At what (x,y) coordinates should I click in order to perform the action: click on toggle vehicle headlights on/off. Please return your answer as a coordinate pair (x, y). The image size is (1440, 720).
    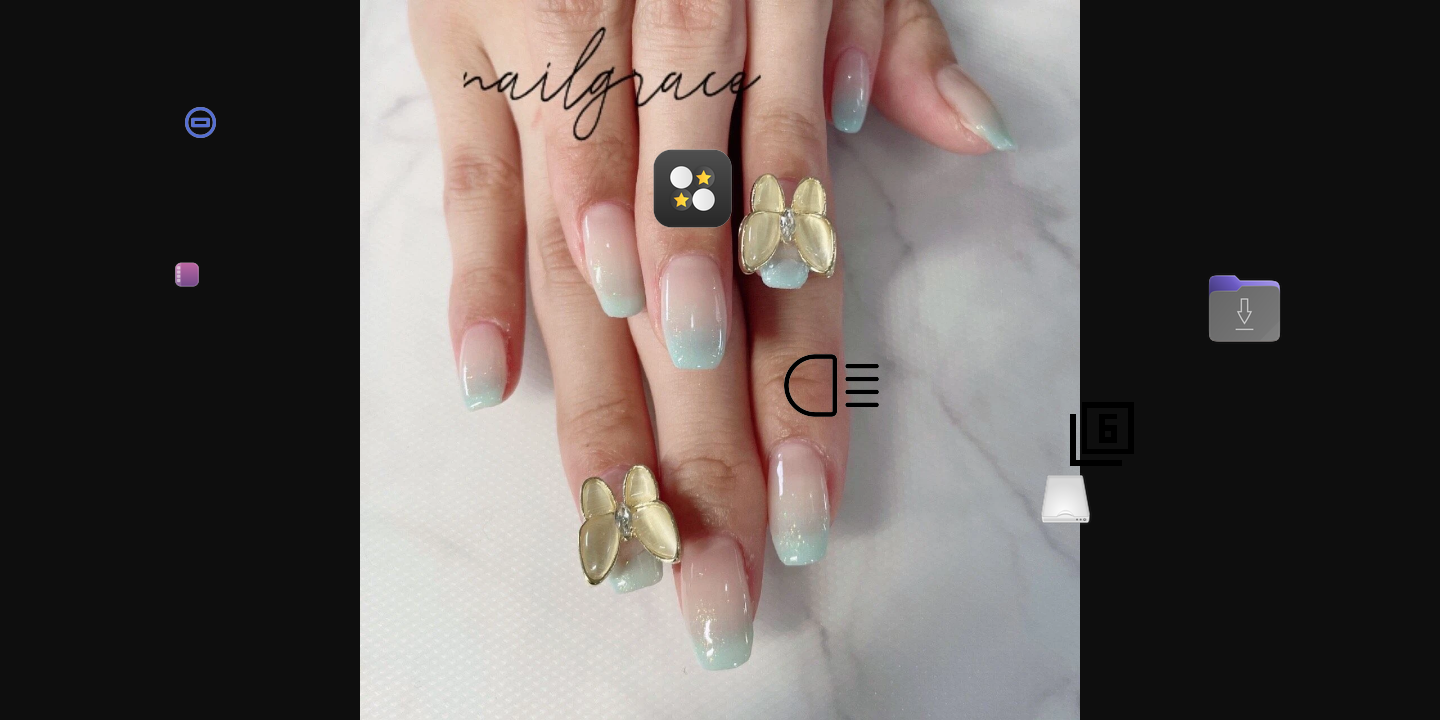
    Looking at the image, I should click on (831, 385).